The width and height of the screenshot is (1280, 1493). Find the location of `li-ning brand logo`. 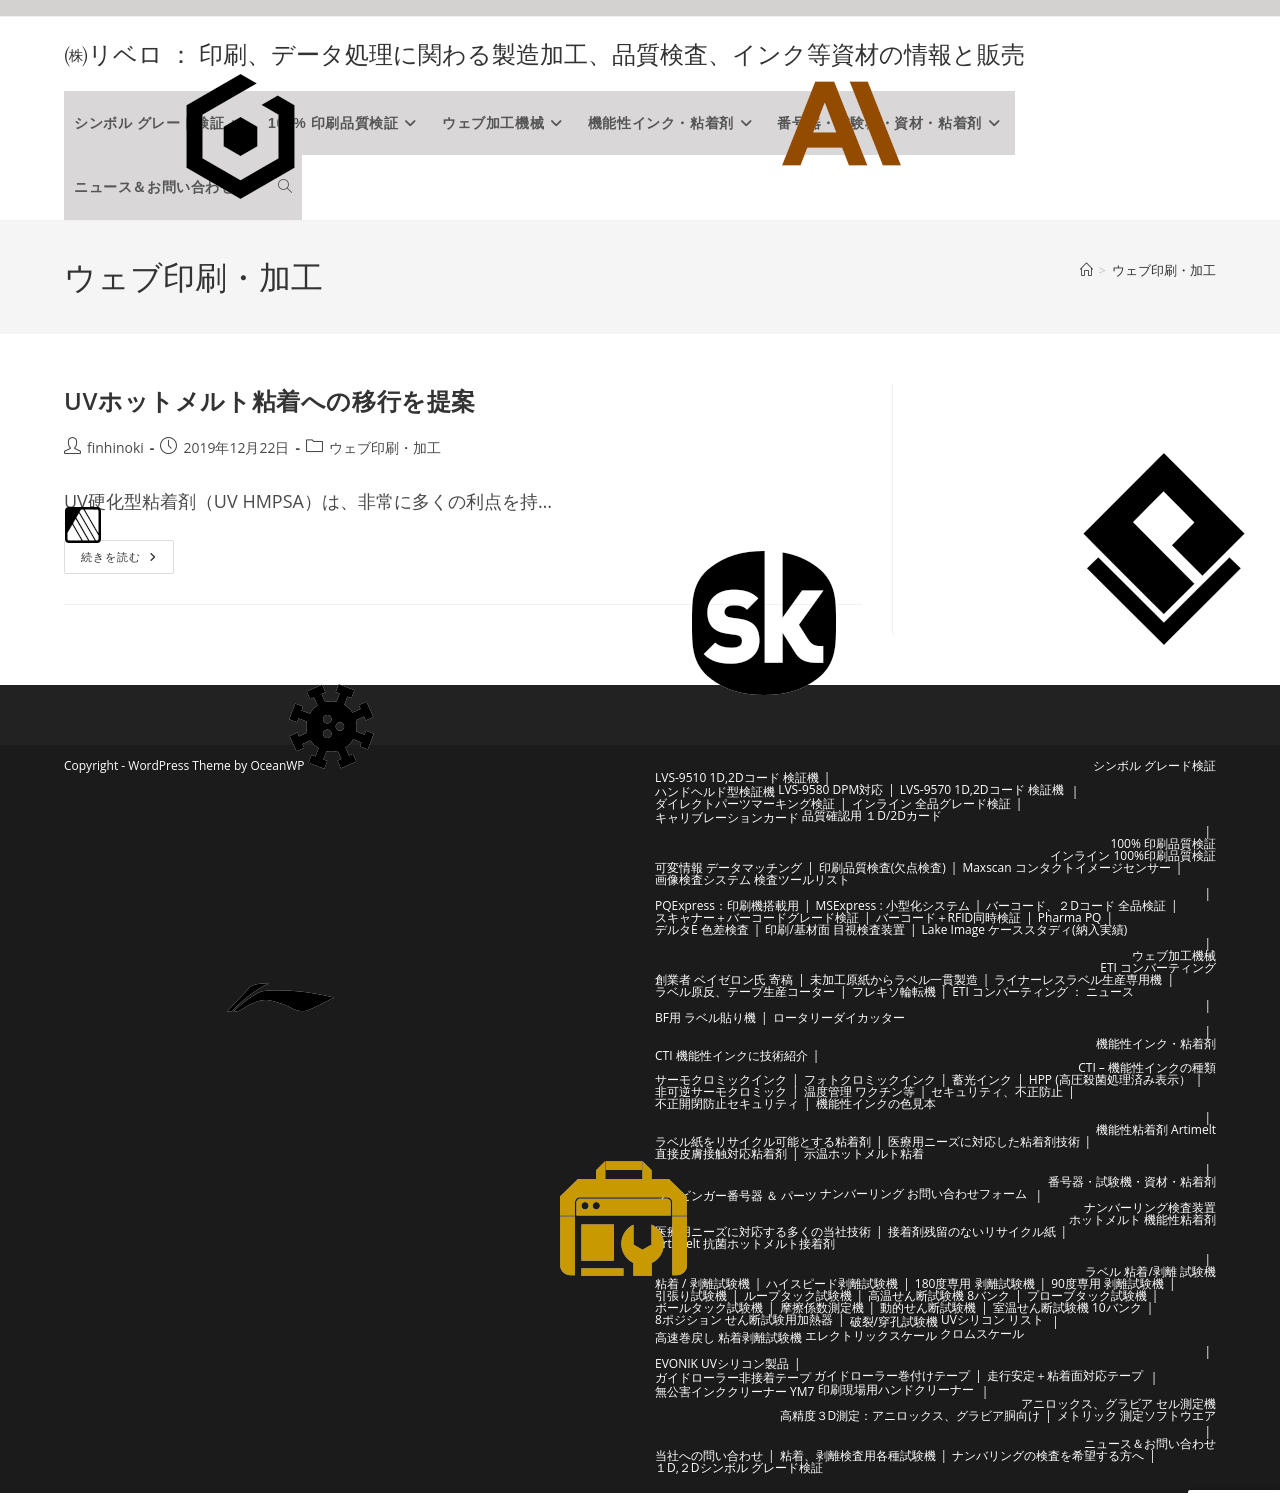

li-ning brand logo is located at coordinates (280, 997).